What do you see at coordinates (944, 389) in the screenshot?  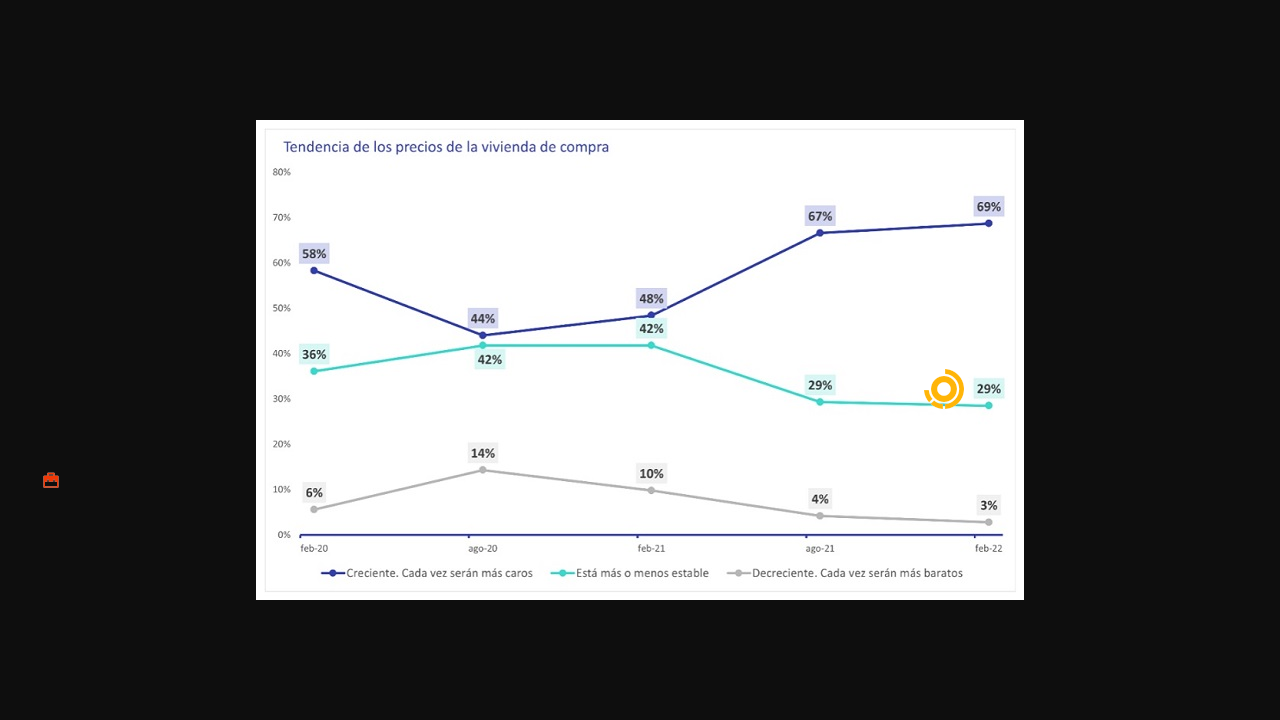 I see `turborepo logo - a build system for JavaScript and TypeScript codebases` at bounding box center [944, 389].